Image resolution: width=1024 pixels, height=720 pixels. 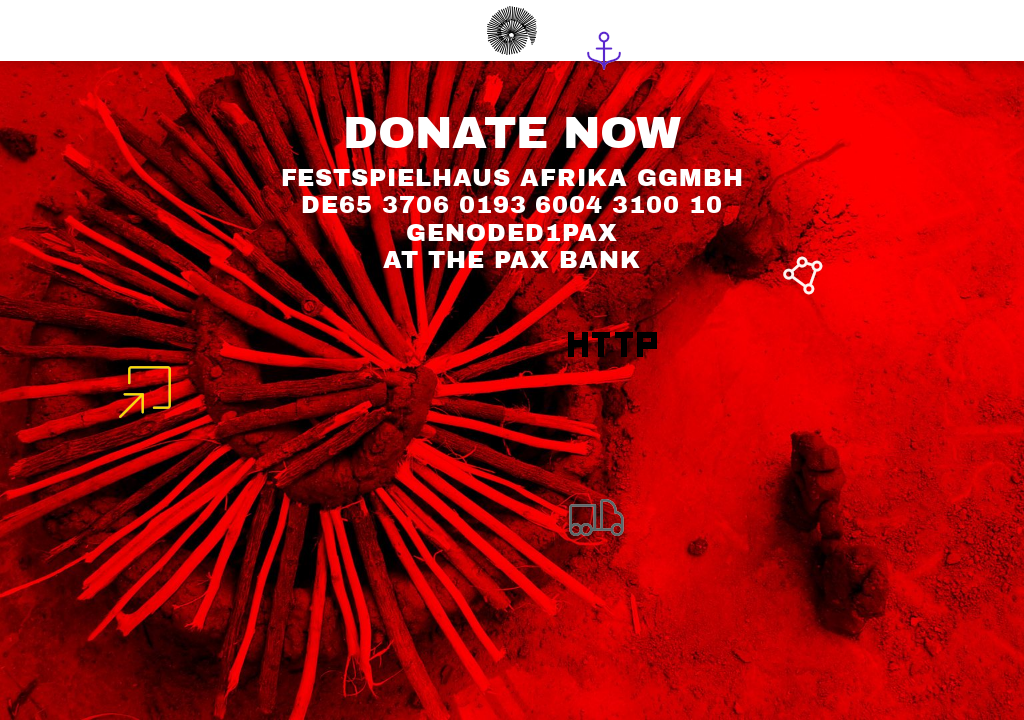 I want to click on track shipment or delivery status, so click(x=596, y=517).